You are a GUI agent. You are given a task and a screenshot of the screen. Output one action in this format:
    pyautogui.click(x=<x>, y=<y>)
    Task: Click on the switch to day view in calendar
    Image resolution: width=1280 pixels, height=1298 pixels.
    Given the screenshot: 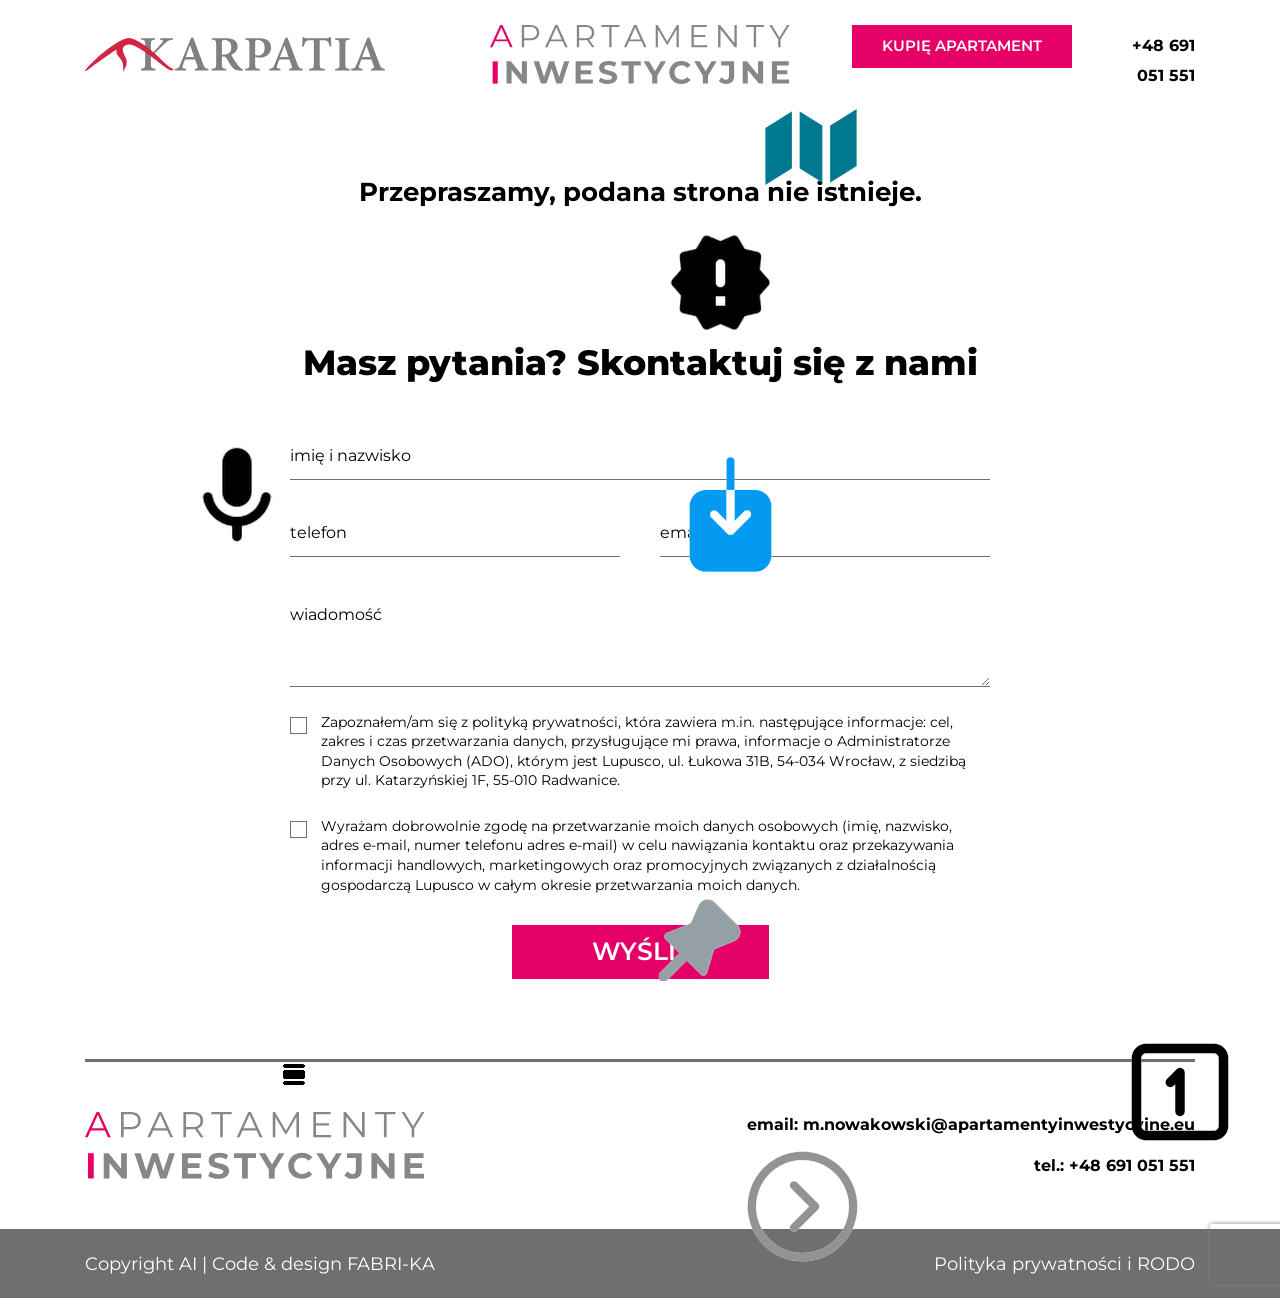 What is the action you would take?
    pyautogui.click(x=294, y=1074)
    